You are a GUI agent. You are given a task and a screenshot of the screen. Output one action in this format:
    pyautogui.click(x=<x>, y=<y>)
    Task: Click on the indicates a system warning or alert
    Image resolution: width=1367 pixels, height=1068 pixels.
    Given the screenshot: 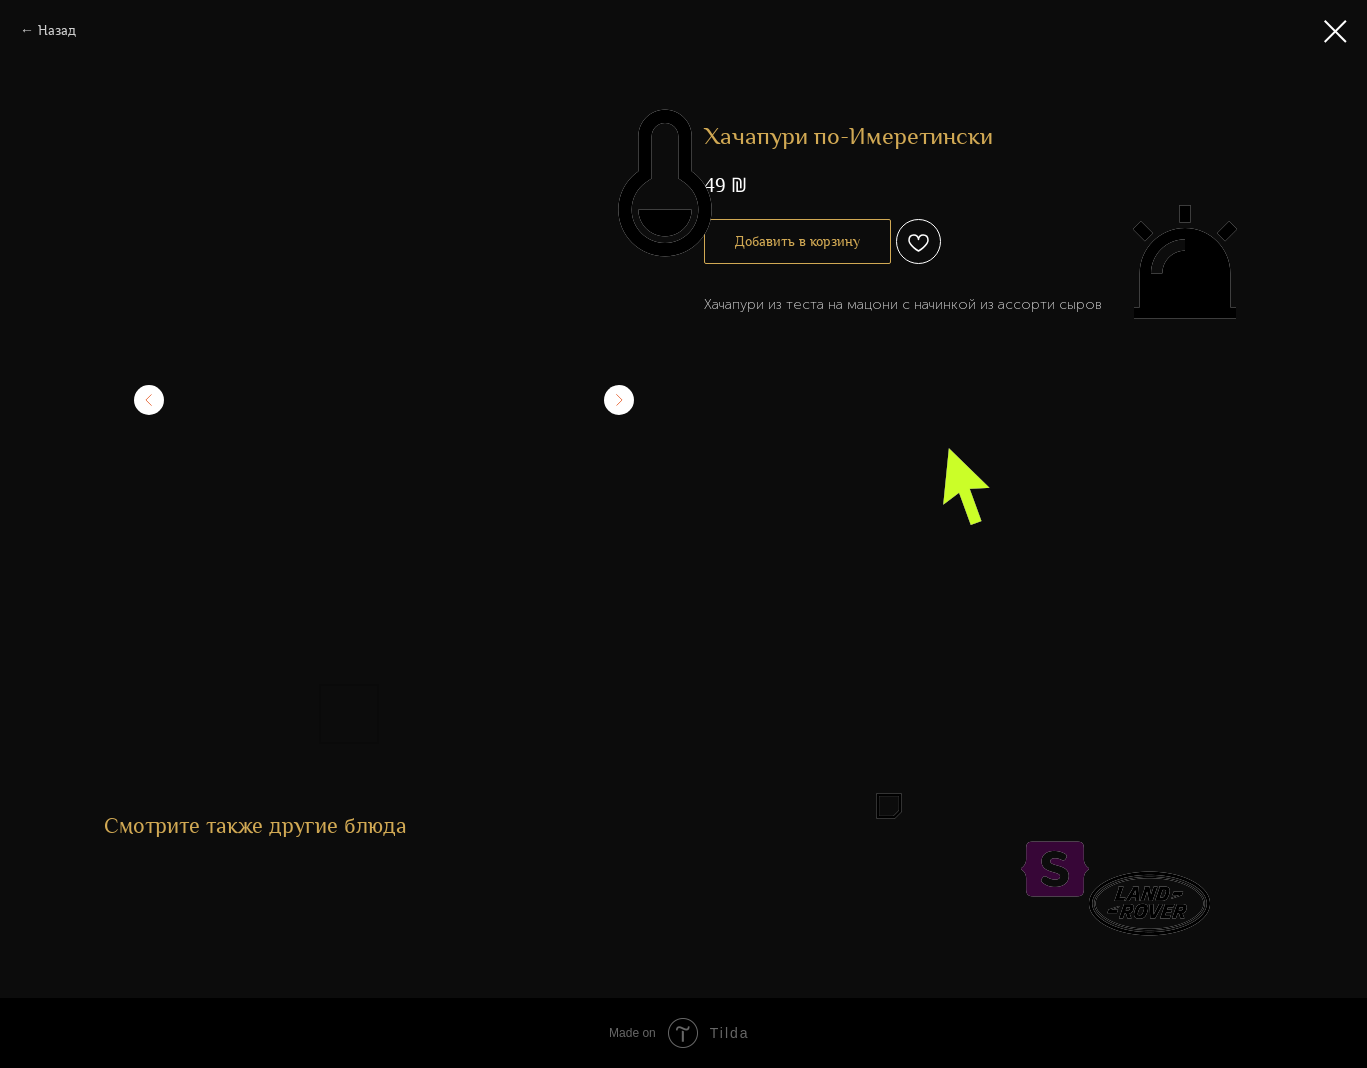 What is the action you would take?
    pyautogui.click(x=1185, y=262)
    